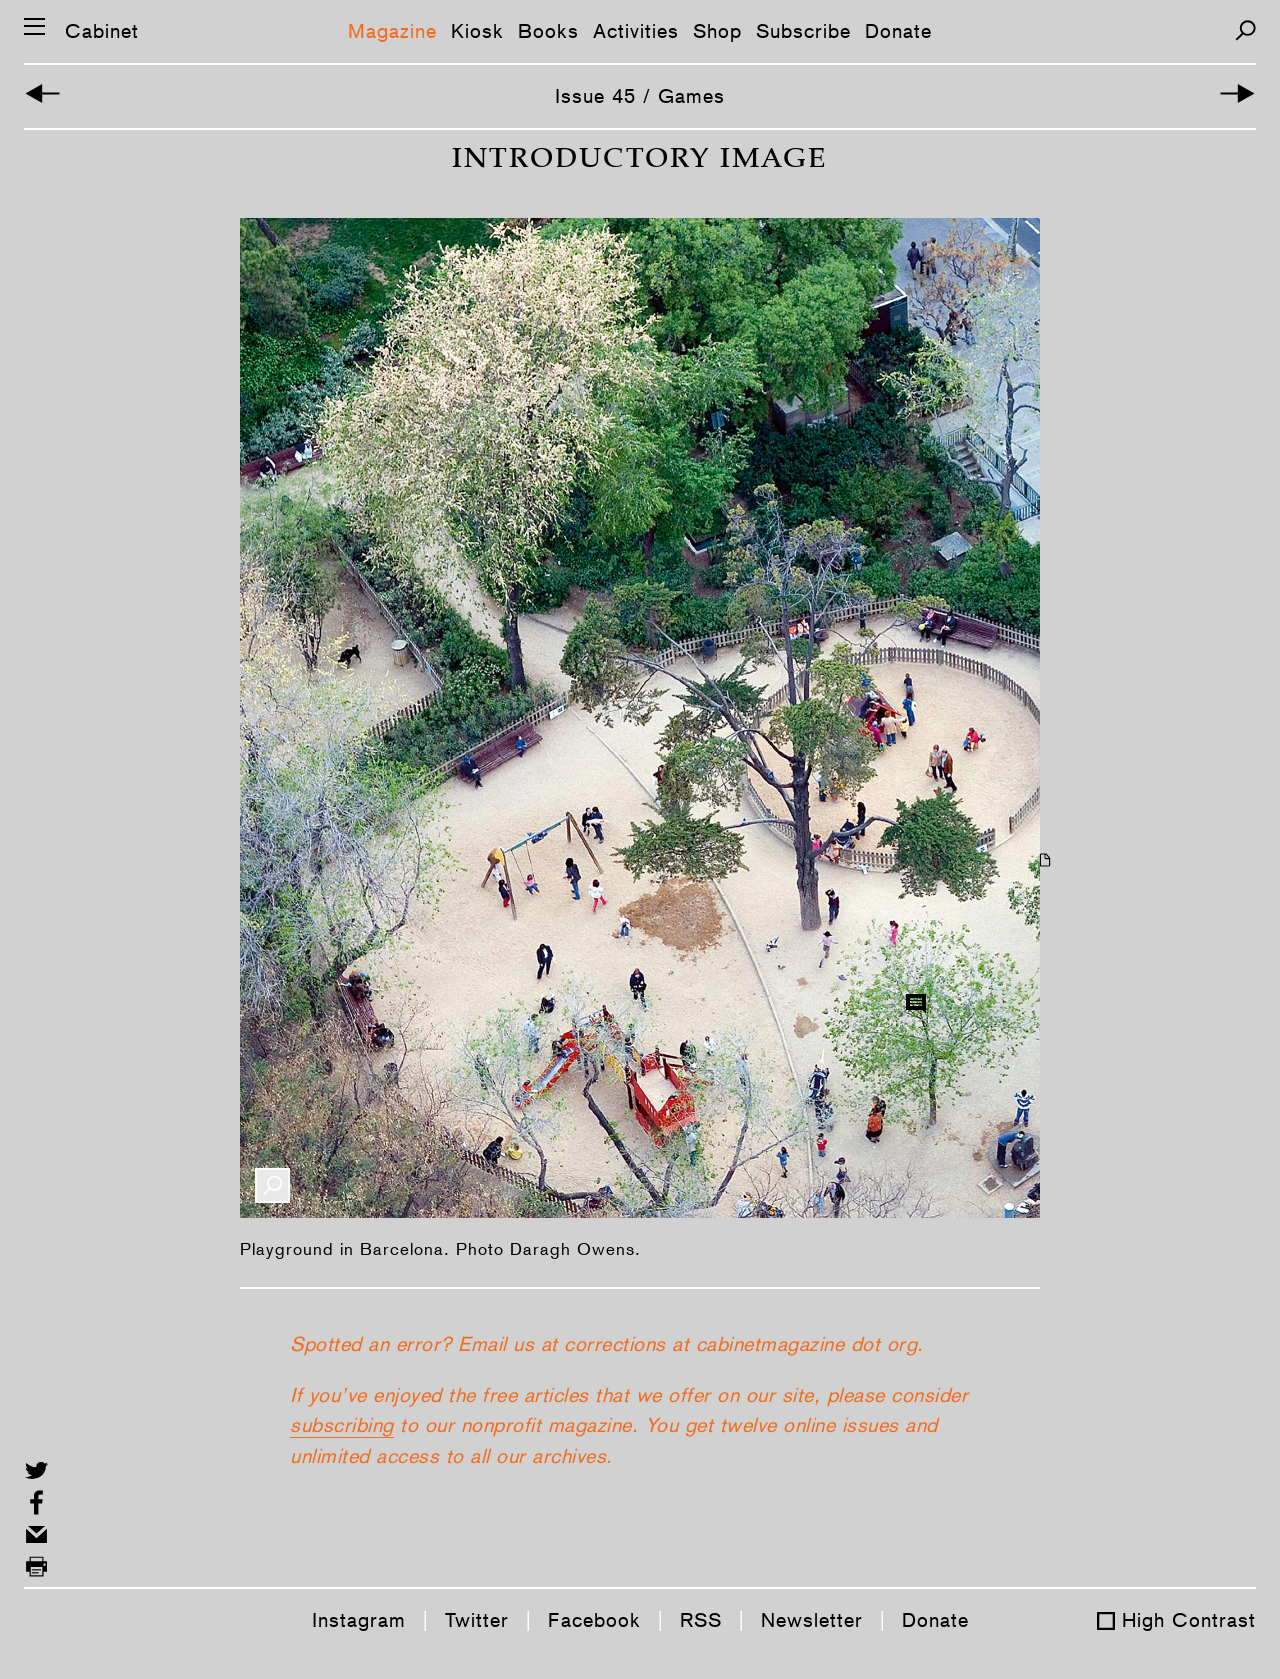 Image resolution: width=1280 pixels, height=1679 pixels. Describe the element at coordinates (1045, 860) in the screenshot. I see `view or open a file` at that location.